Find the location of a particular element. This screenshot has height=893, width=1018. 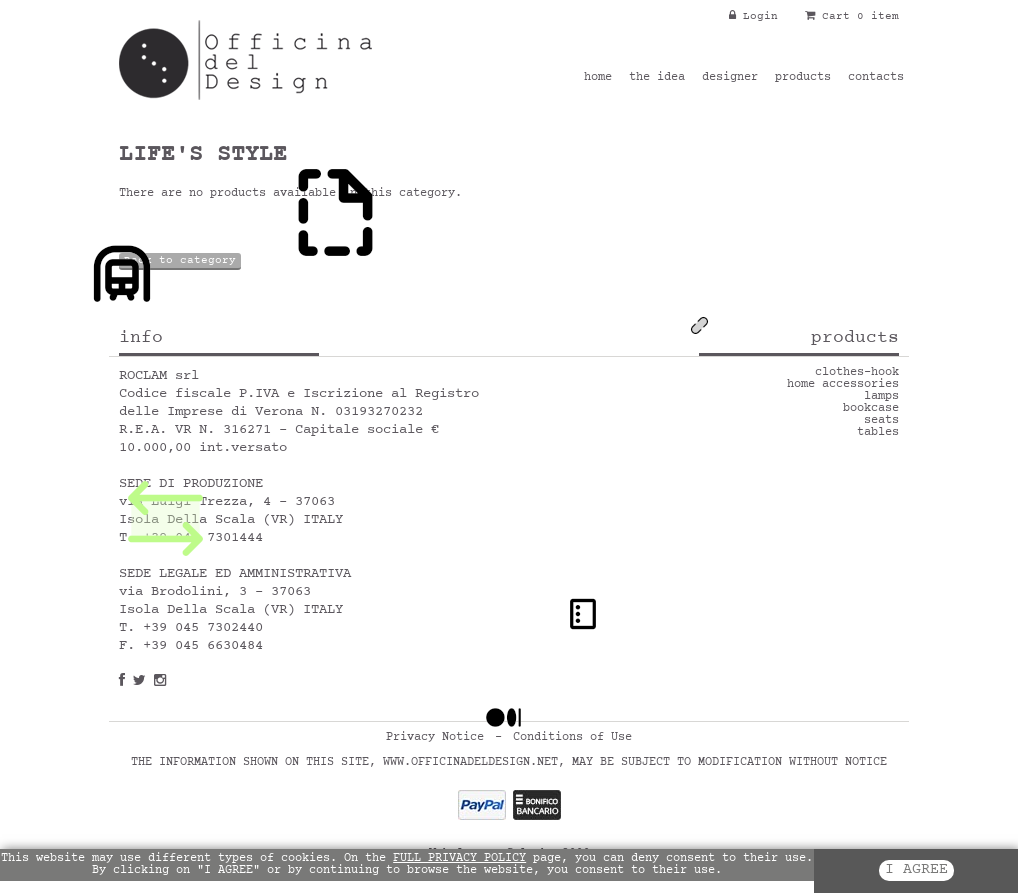

a draft or unsaved document is located at coordinates (335, 212).